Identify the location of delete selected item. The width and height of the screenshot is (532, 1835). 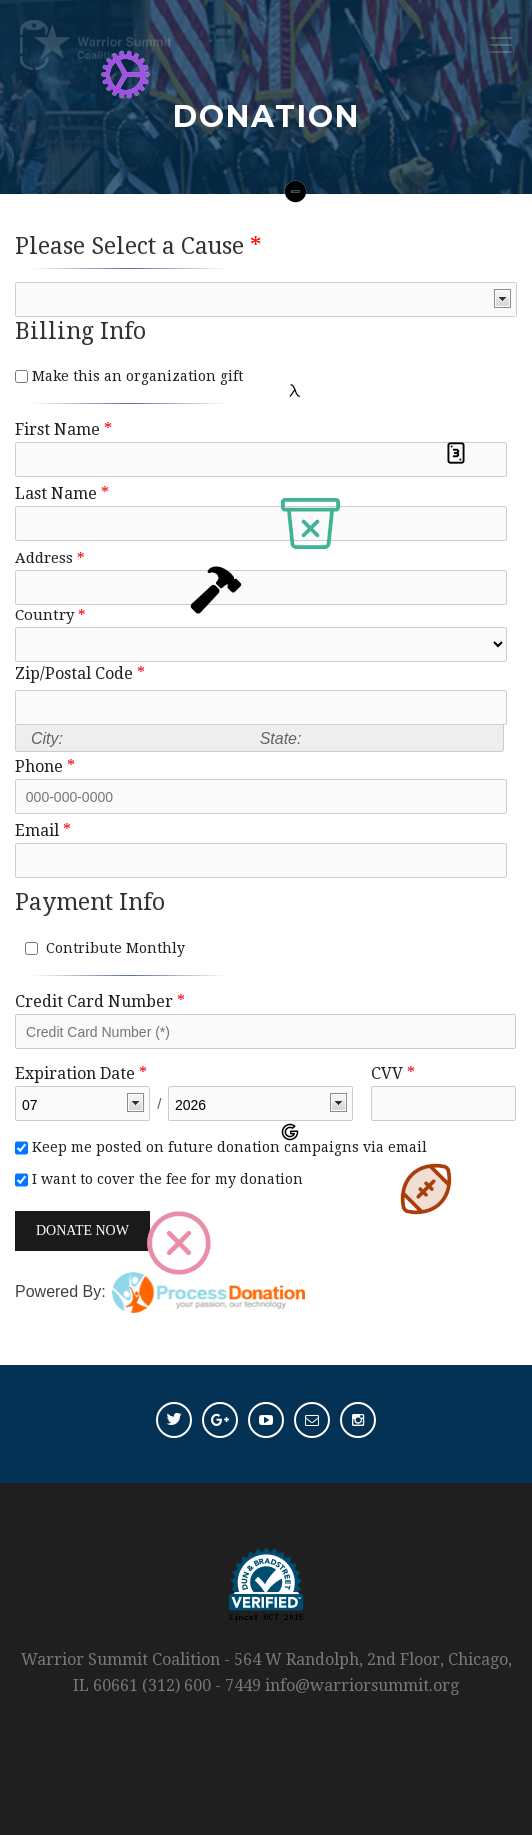
(310, 523).